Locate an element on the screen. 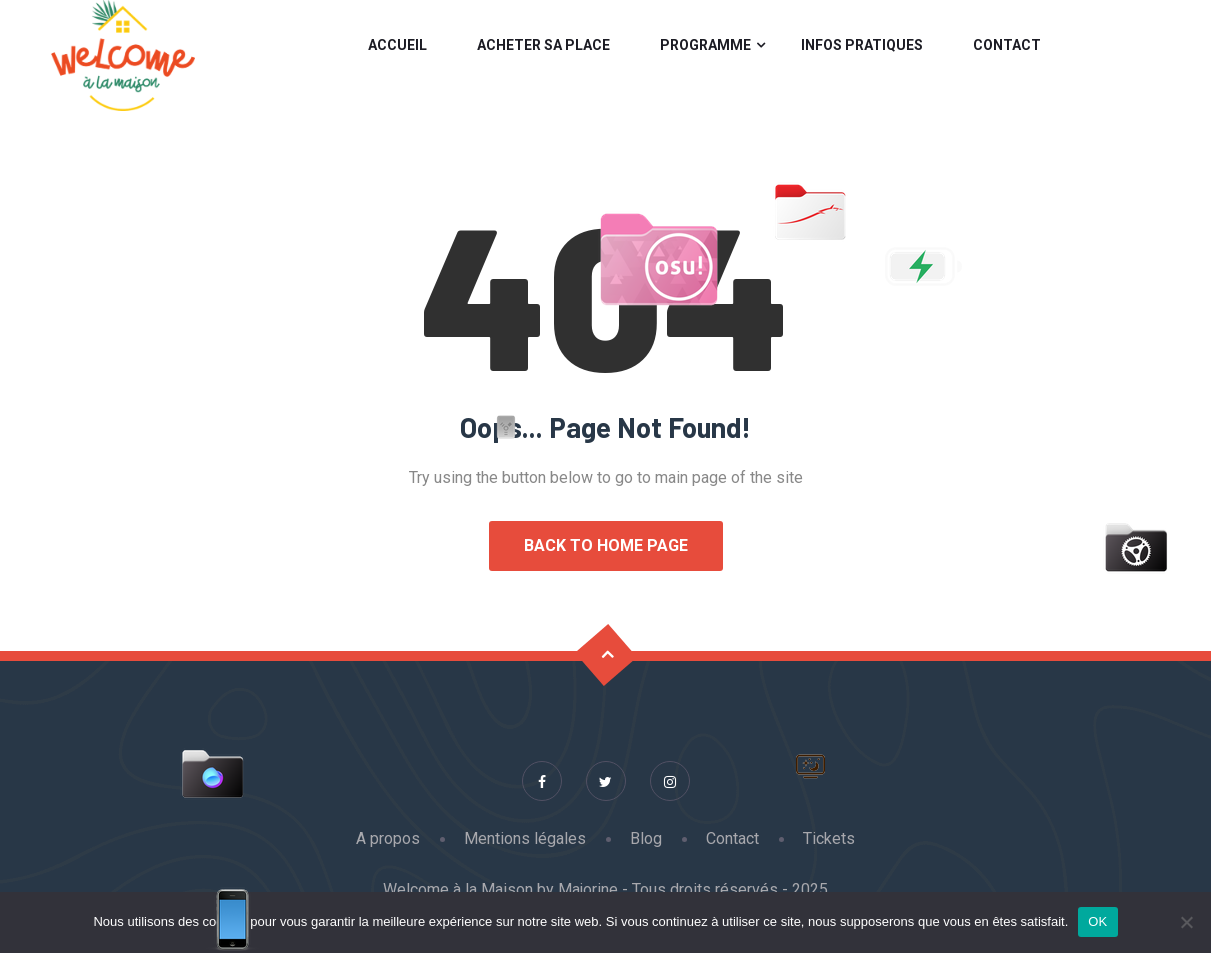 This screenshot has width=1211, height=953. open actix web framework project folder is located at coordinates (1136, 549).